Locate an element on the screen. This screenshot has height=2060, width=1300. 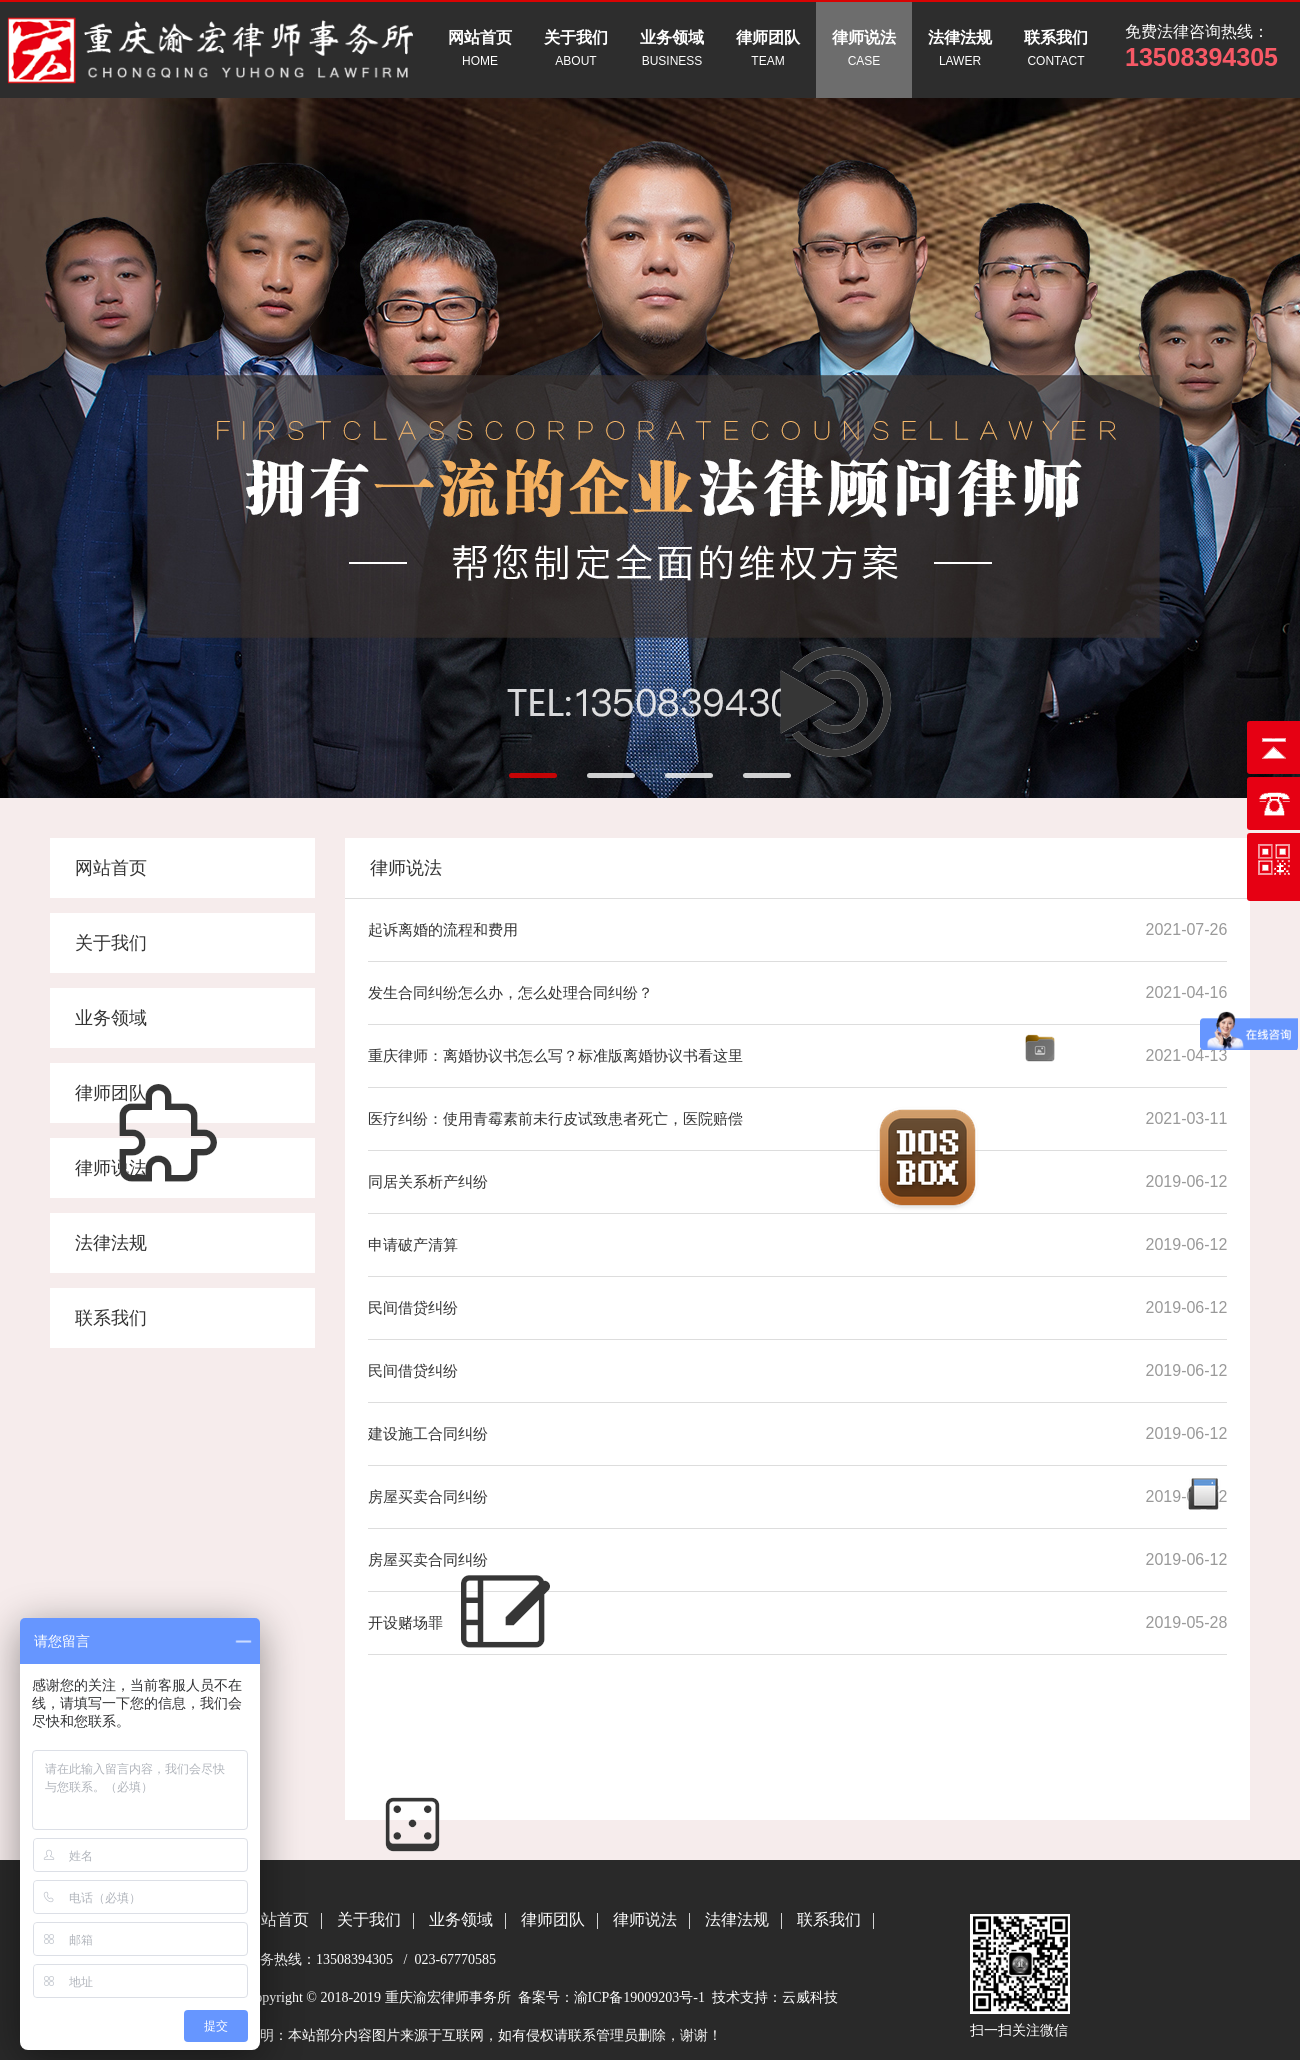
launch tali dice game is located at coordinates (412, 1824).